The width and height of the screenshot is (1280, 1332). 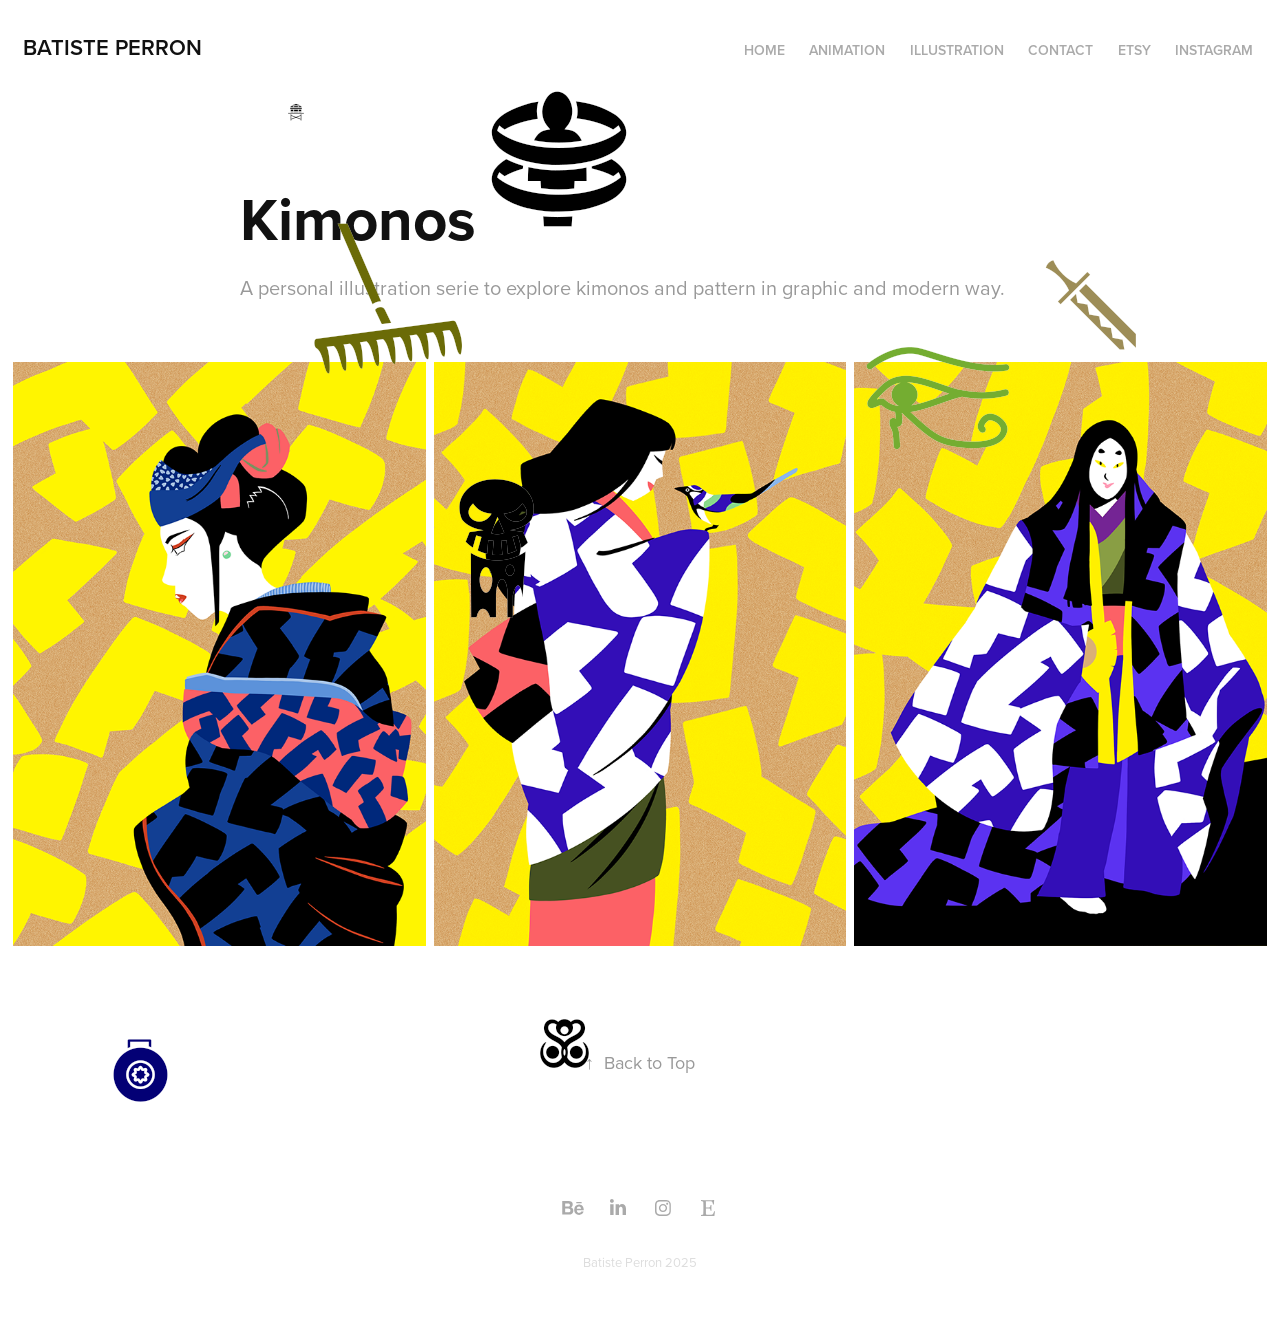 I want to click on place a teller mine explosive in-game, so click(x=140, y=1070).